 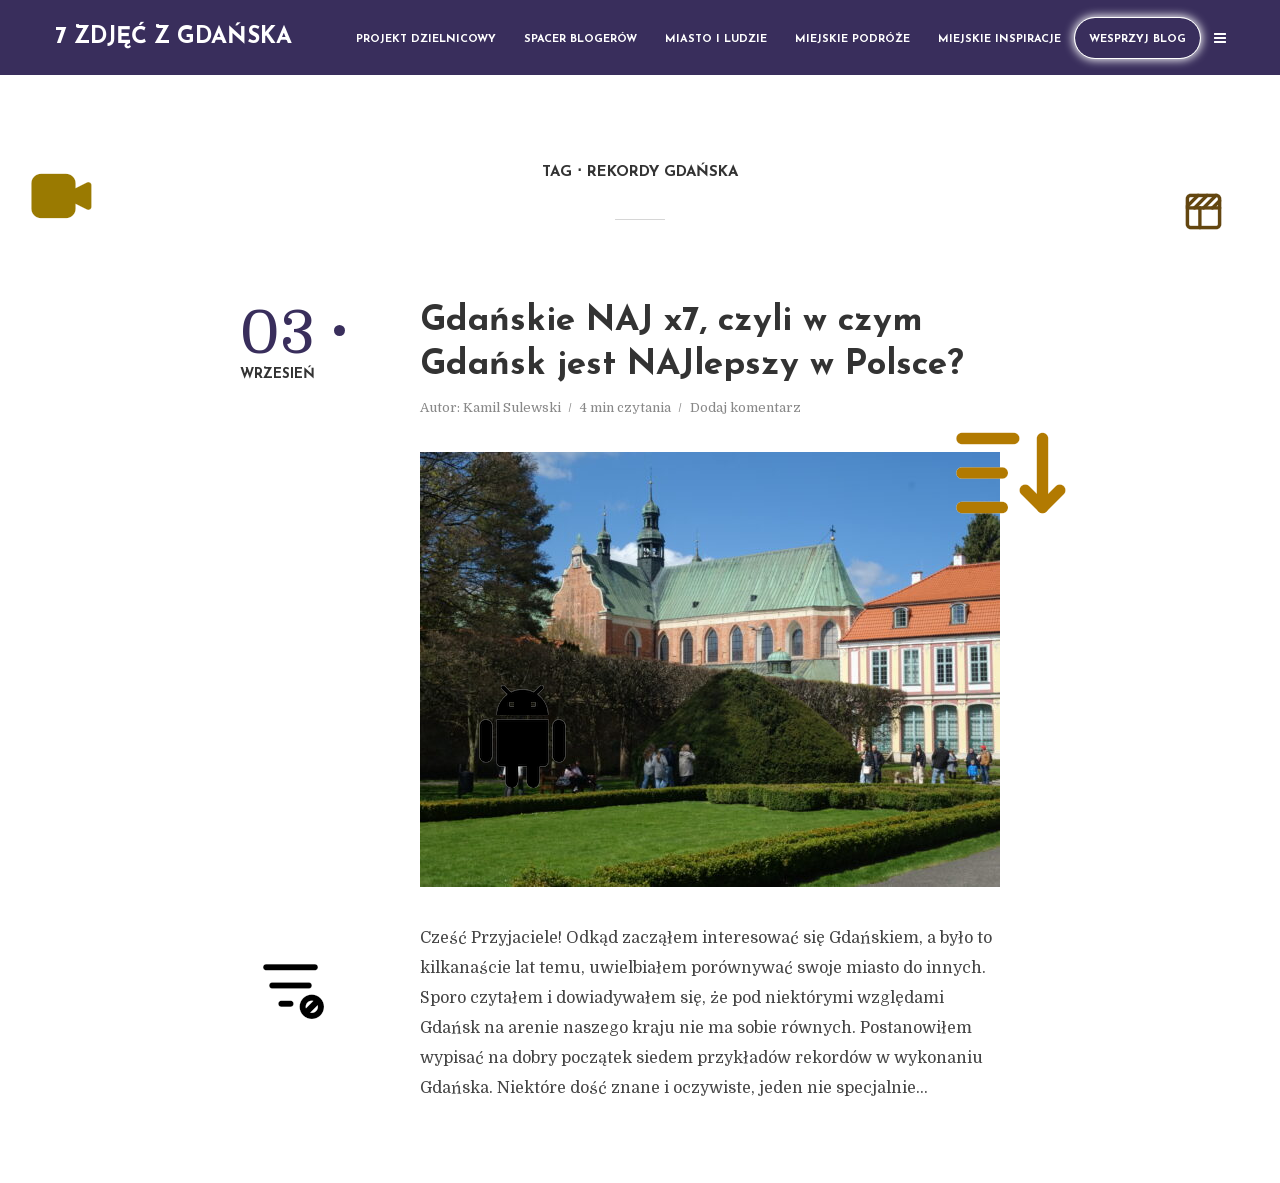 I want to click on android device or operating system indicator, so click(x=522, y=736).